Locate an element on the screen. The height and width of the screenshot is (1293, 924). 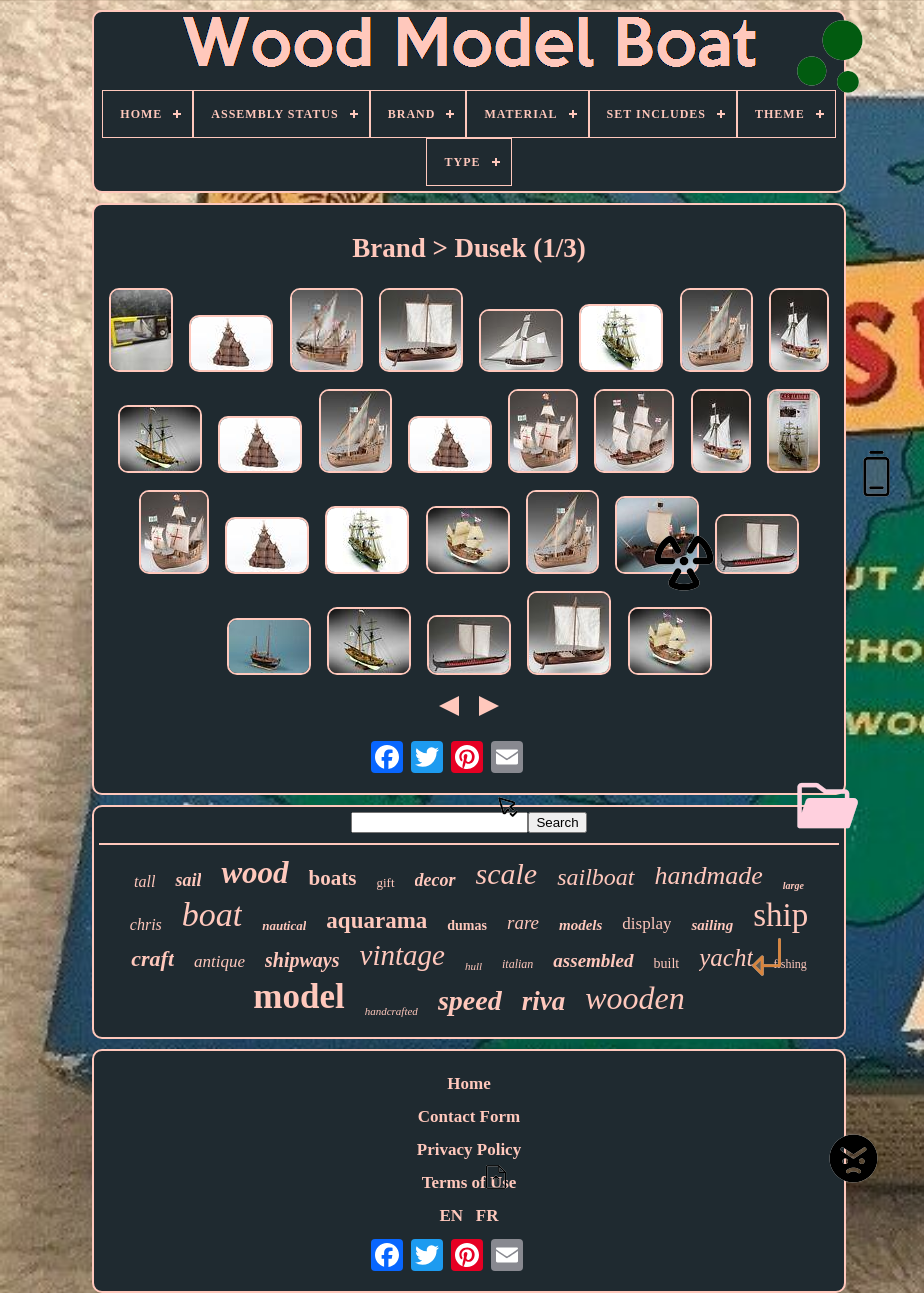
indicates low battery level is located at coordinates (876, 474).